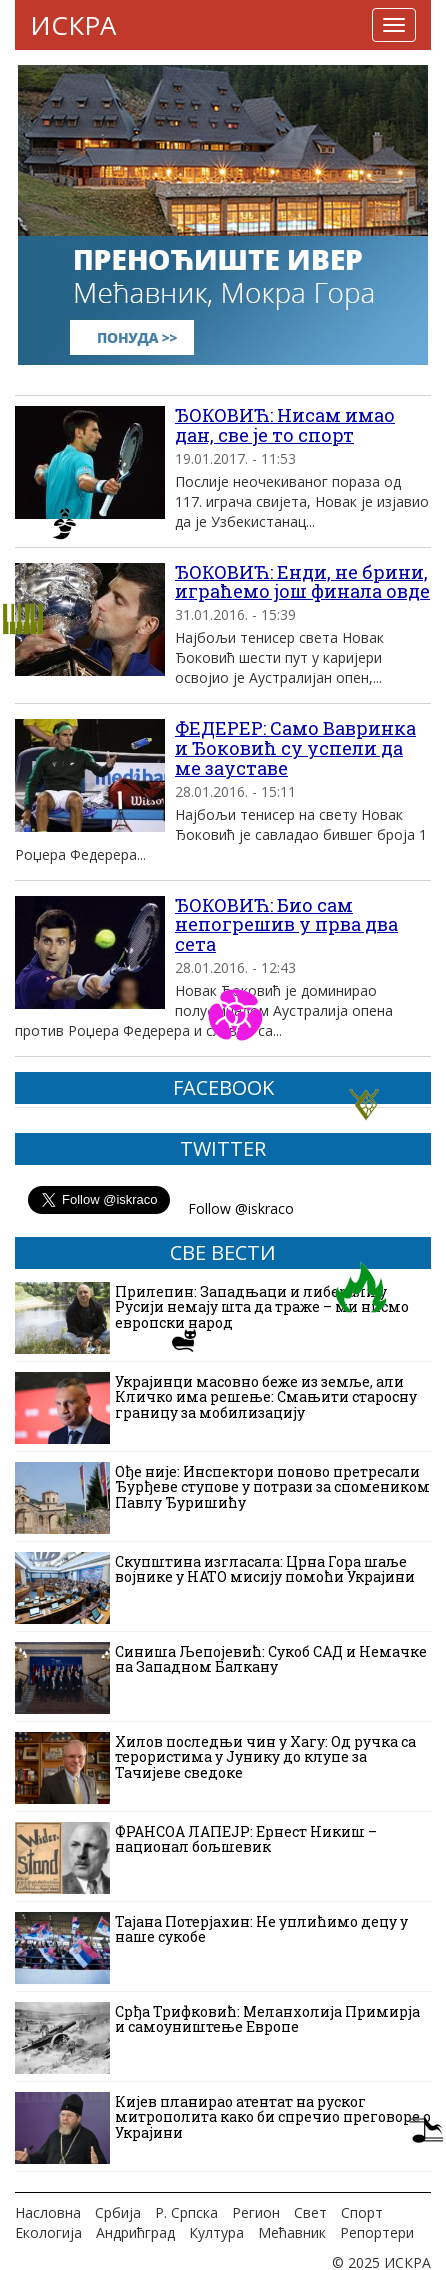  Describe the element at coordinates (361, 1287) in the screenshot. I see `indicates trending or popular content` at that location.